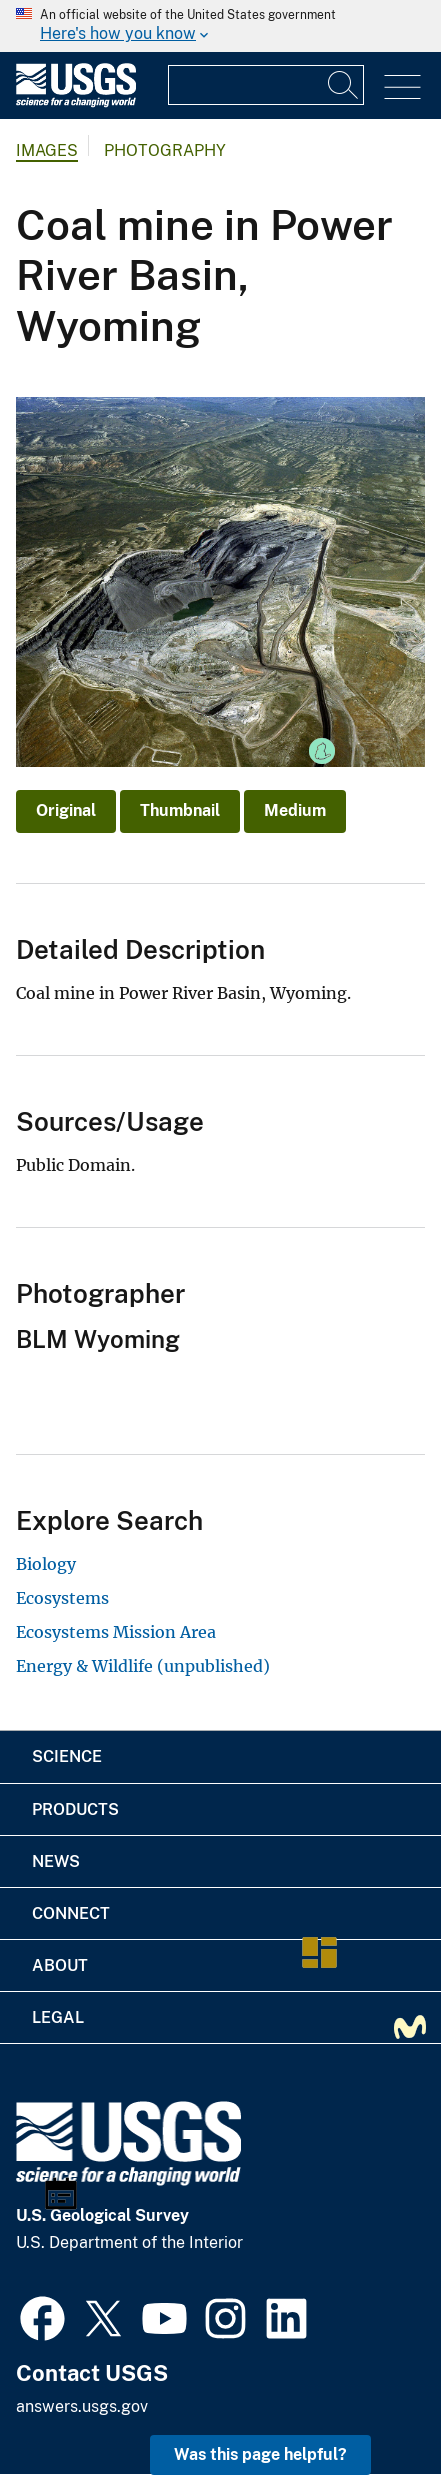 This screenshot has width=441, height=2475. I want to click on yarn package manager logo, so click(322, 751).